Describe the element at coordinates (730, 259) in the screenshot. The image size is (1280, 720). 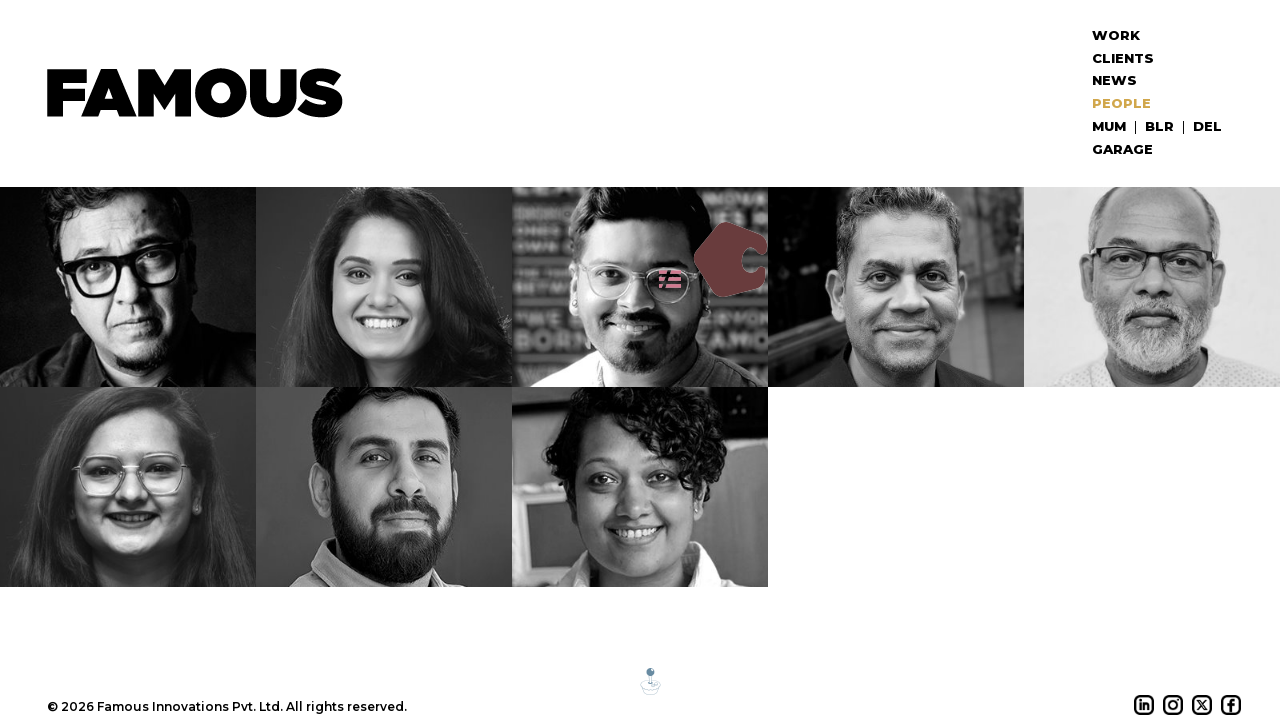
I see `open HumHub social network platform` at that location.